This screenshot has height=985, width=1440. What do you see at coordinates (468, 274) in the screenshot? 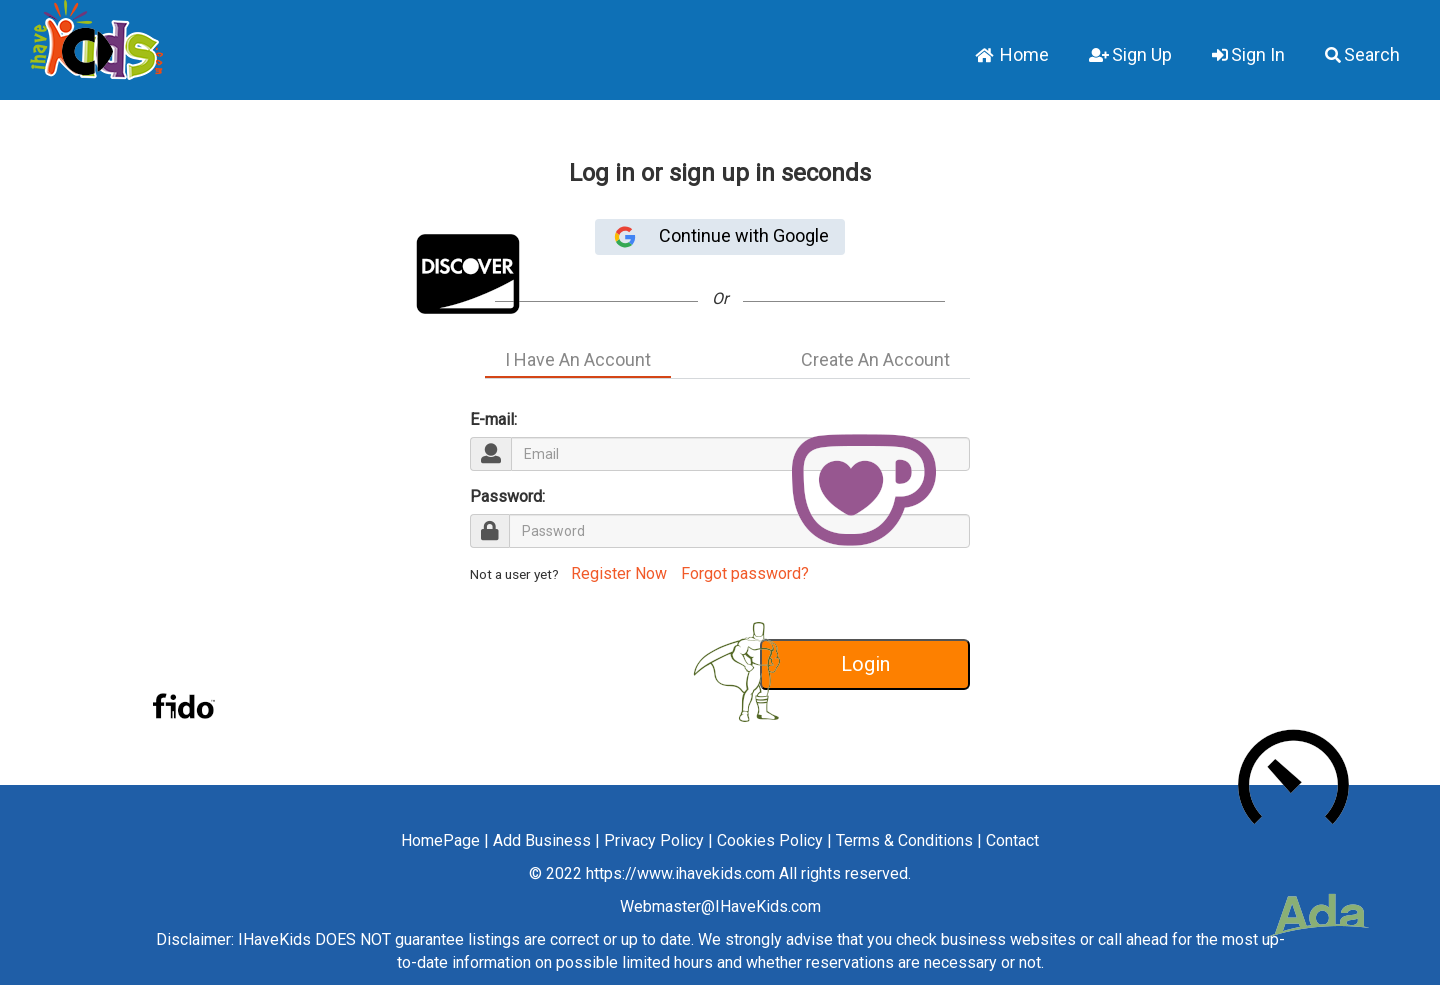
I see `pay with Discover card` at bounding box center [468, 274].